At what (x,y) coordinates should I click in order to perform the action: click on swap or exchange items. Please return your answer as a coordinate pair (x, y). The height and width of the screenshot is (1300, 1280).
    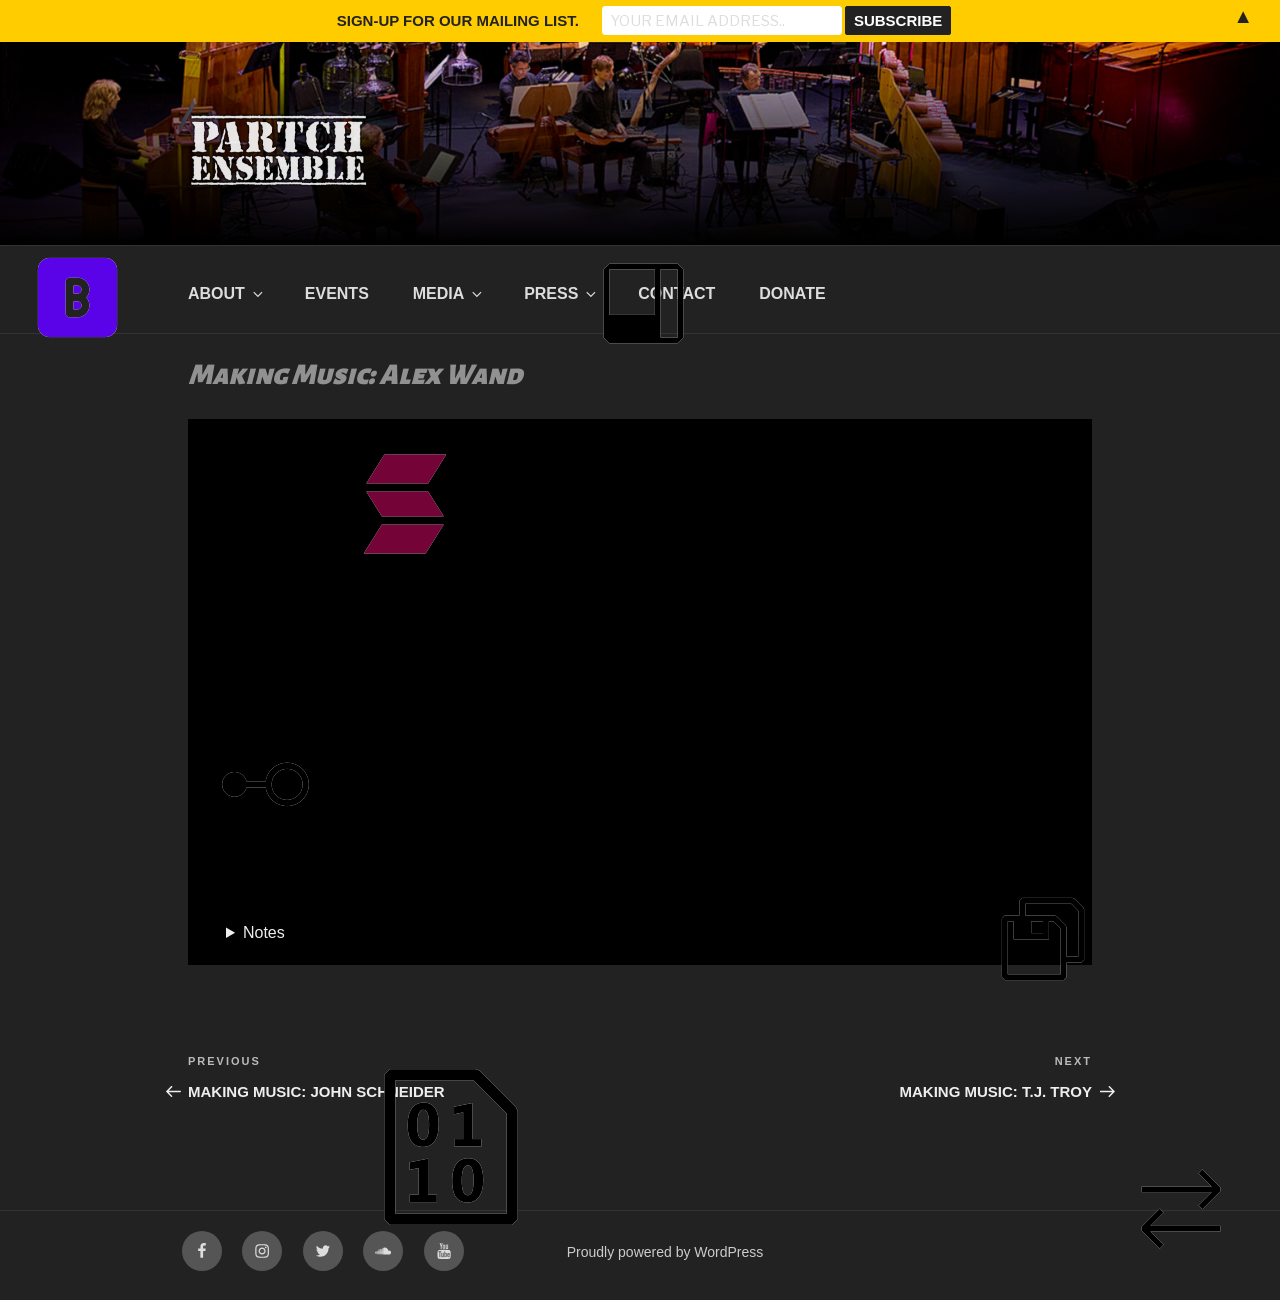
    Looking at the image, I should click on (1181, 1209).